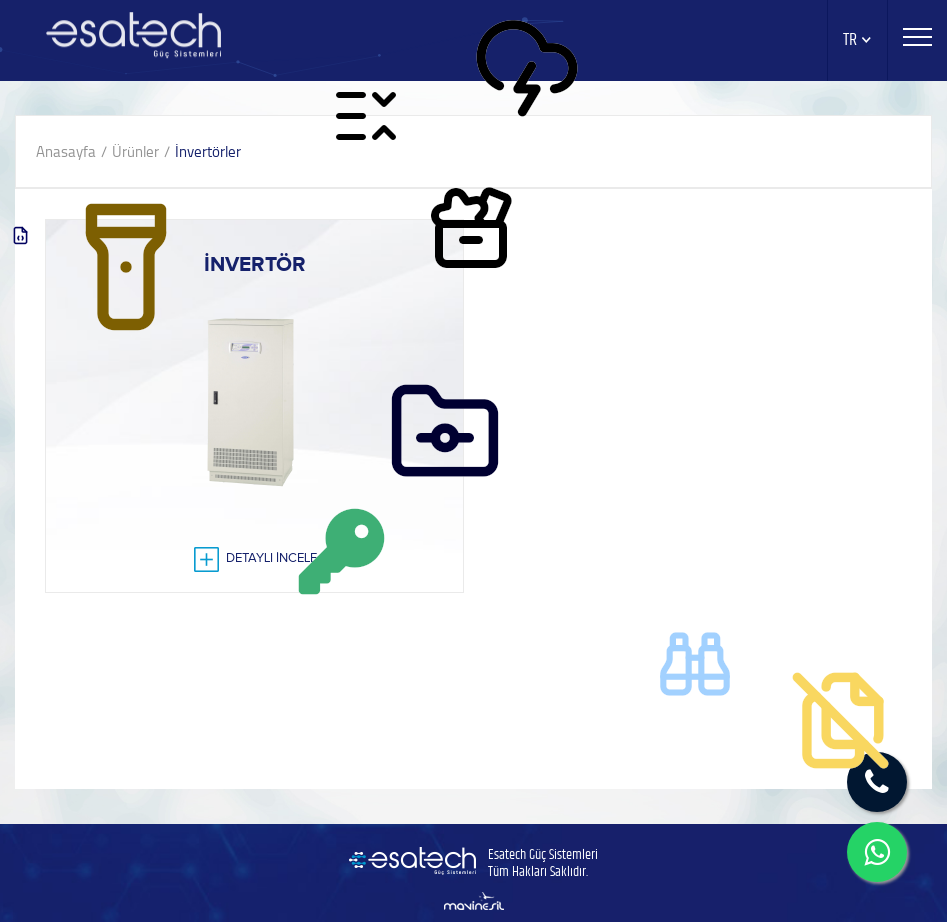 The image size is (947, 922). What do you see at coordinates (695, 664) in the screenshot?
I see `search or explore content` at bounding box center [695, 664].